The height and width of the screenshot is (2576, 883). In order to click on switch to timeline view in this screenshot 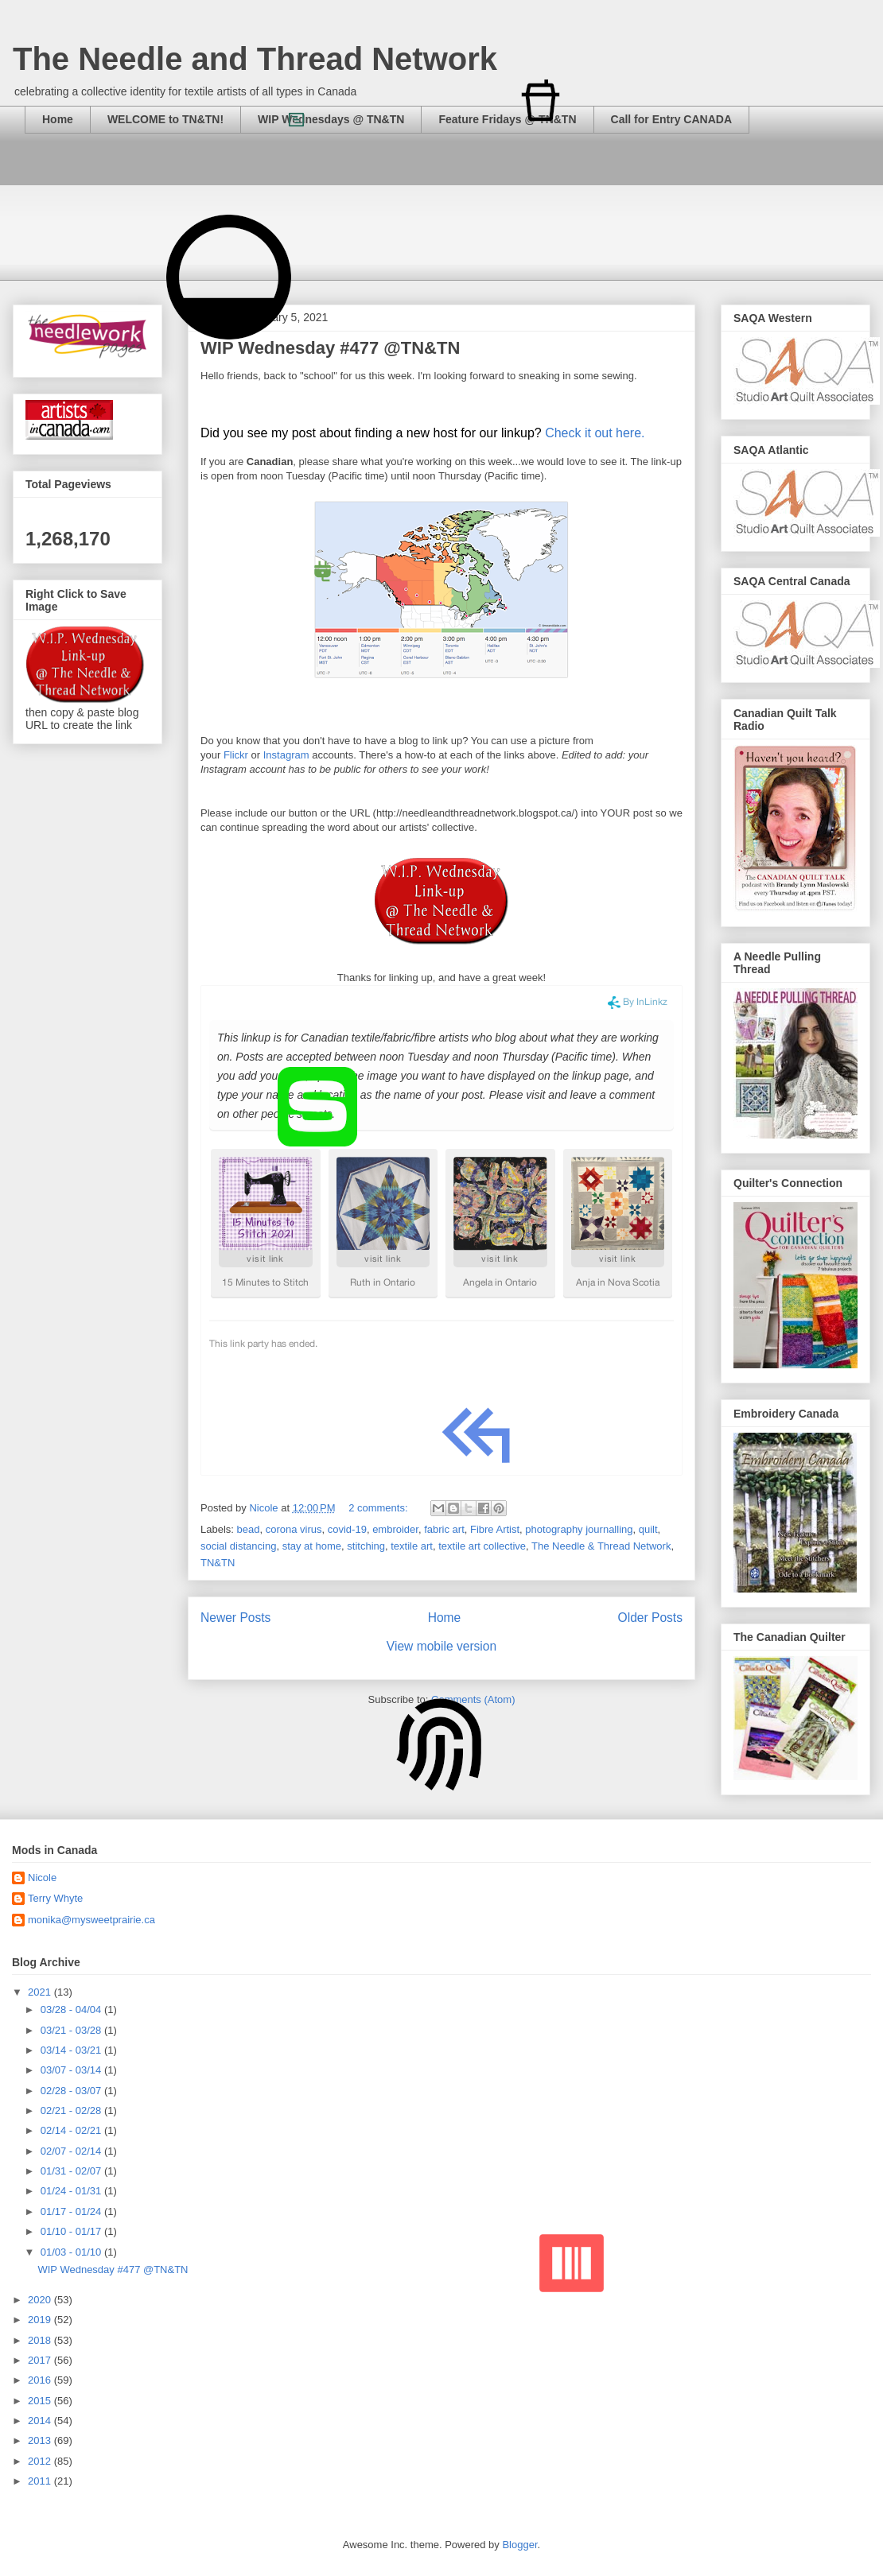, I will do `click(296, 119)`.